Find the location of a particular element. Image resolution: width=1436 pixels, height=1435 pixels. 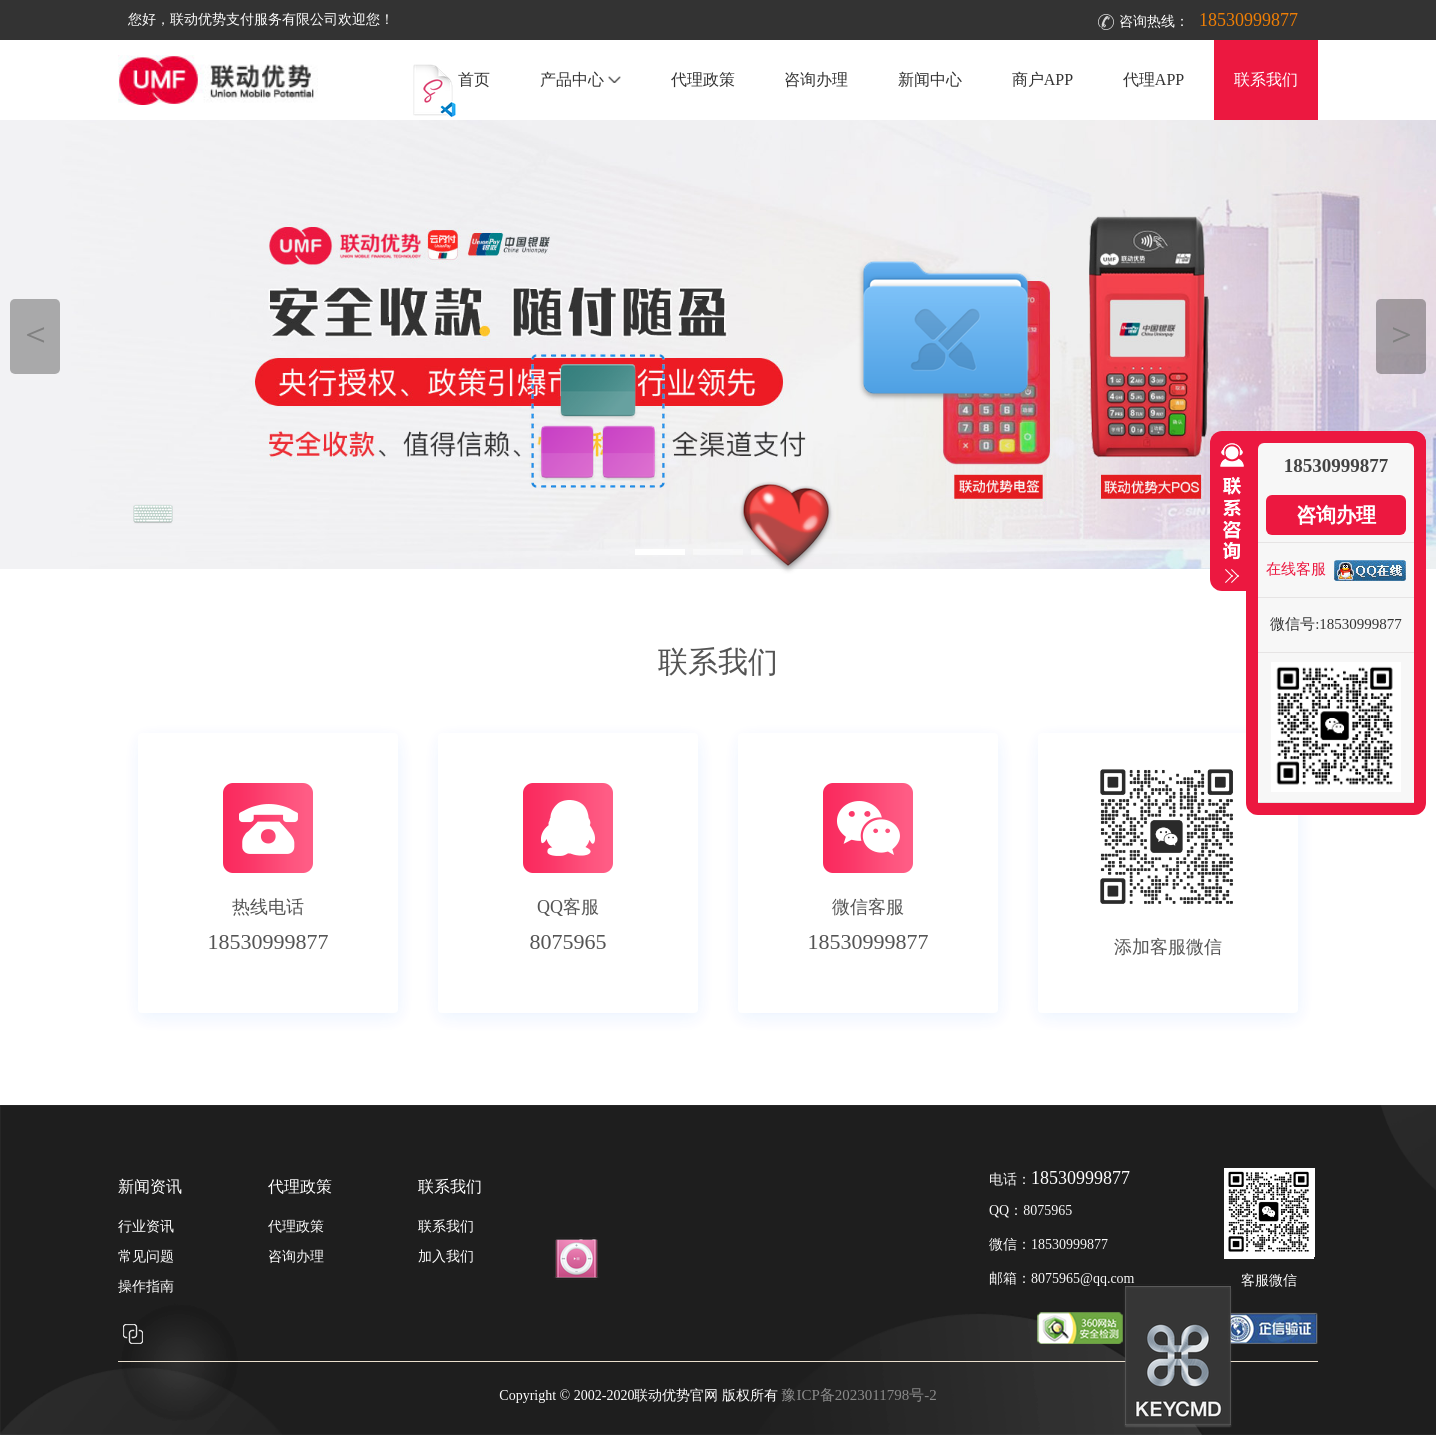

M_Library_TextStyle_Icon symbol is located at coordinates (557, 986).